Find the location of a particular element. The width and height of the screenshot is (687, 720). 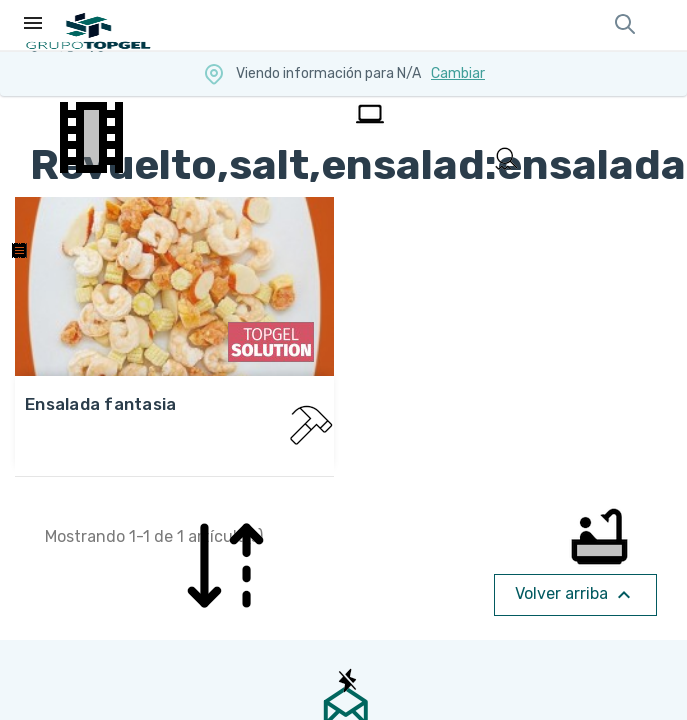

indicates bathroom or bathing facilities is located at coordinates (599, 536).